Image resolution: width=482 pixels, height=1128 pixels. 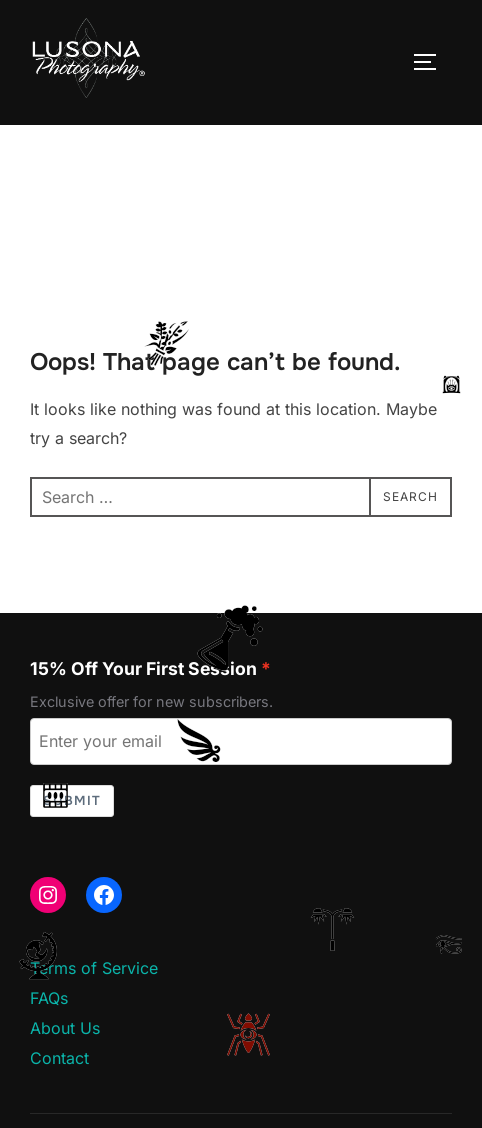 What do you see at coordinates (451, 384) in the screenshot?
I see `mysterious or hidden content reveal` at bounding box center [451, 384].